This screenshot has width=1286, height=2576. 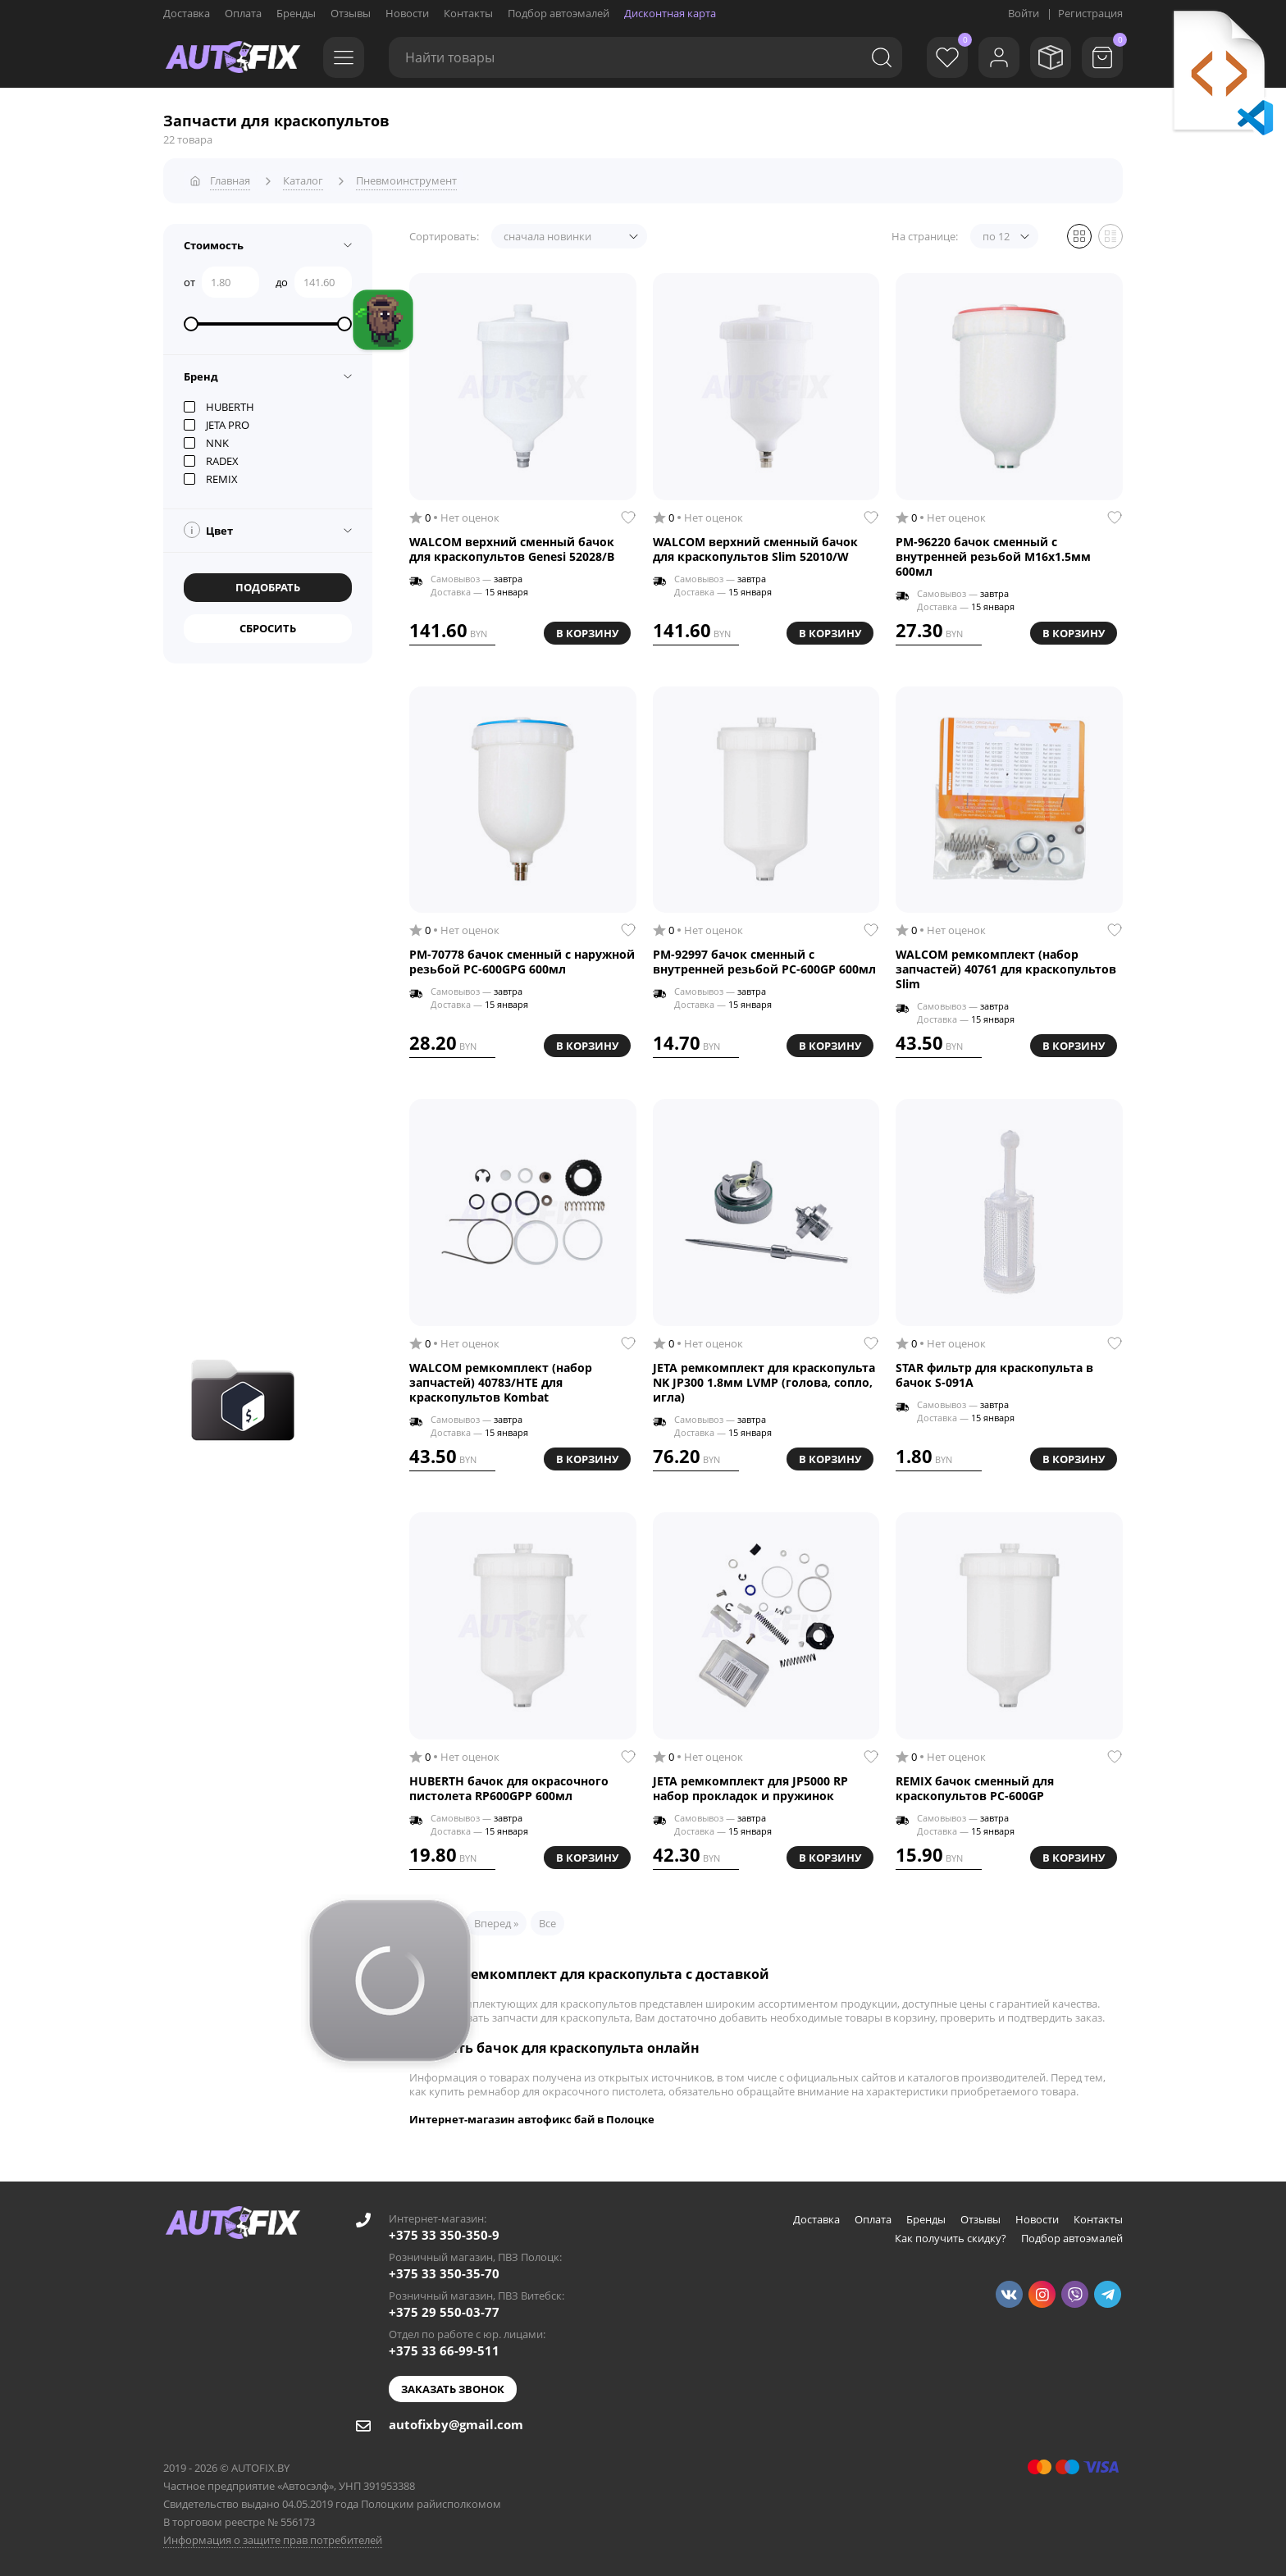 I want to click on open an HTML file in Visual Studio Code, so click(x=1219, y=73).